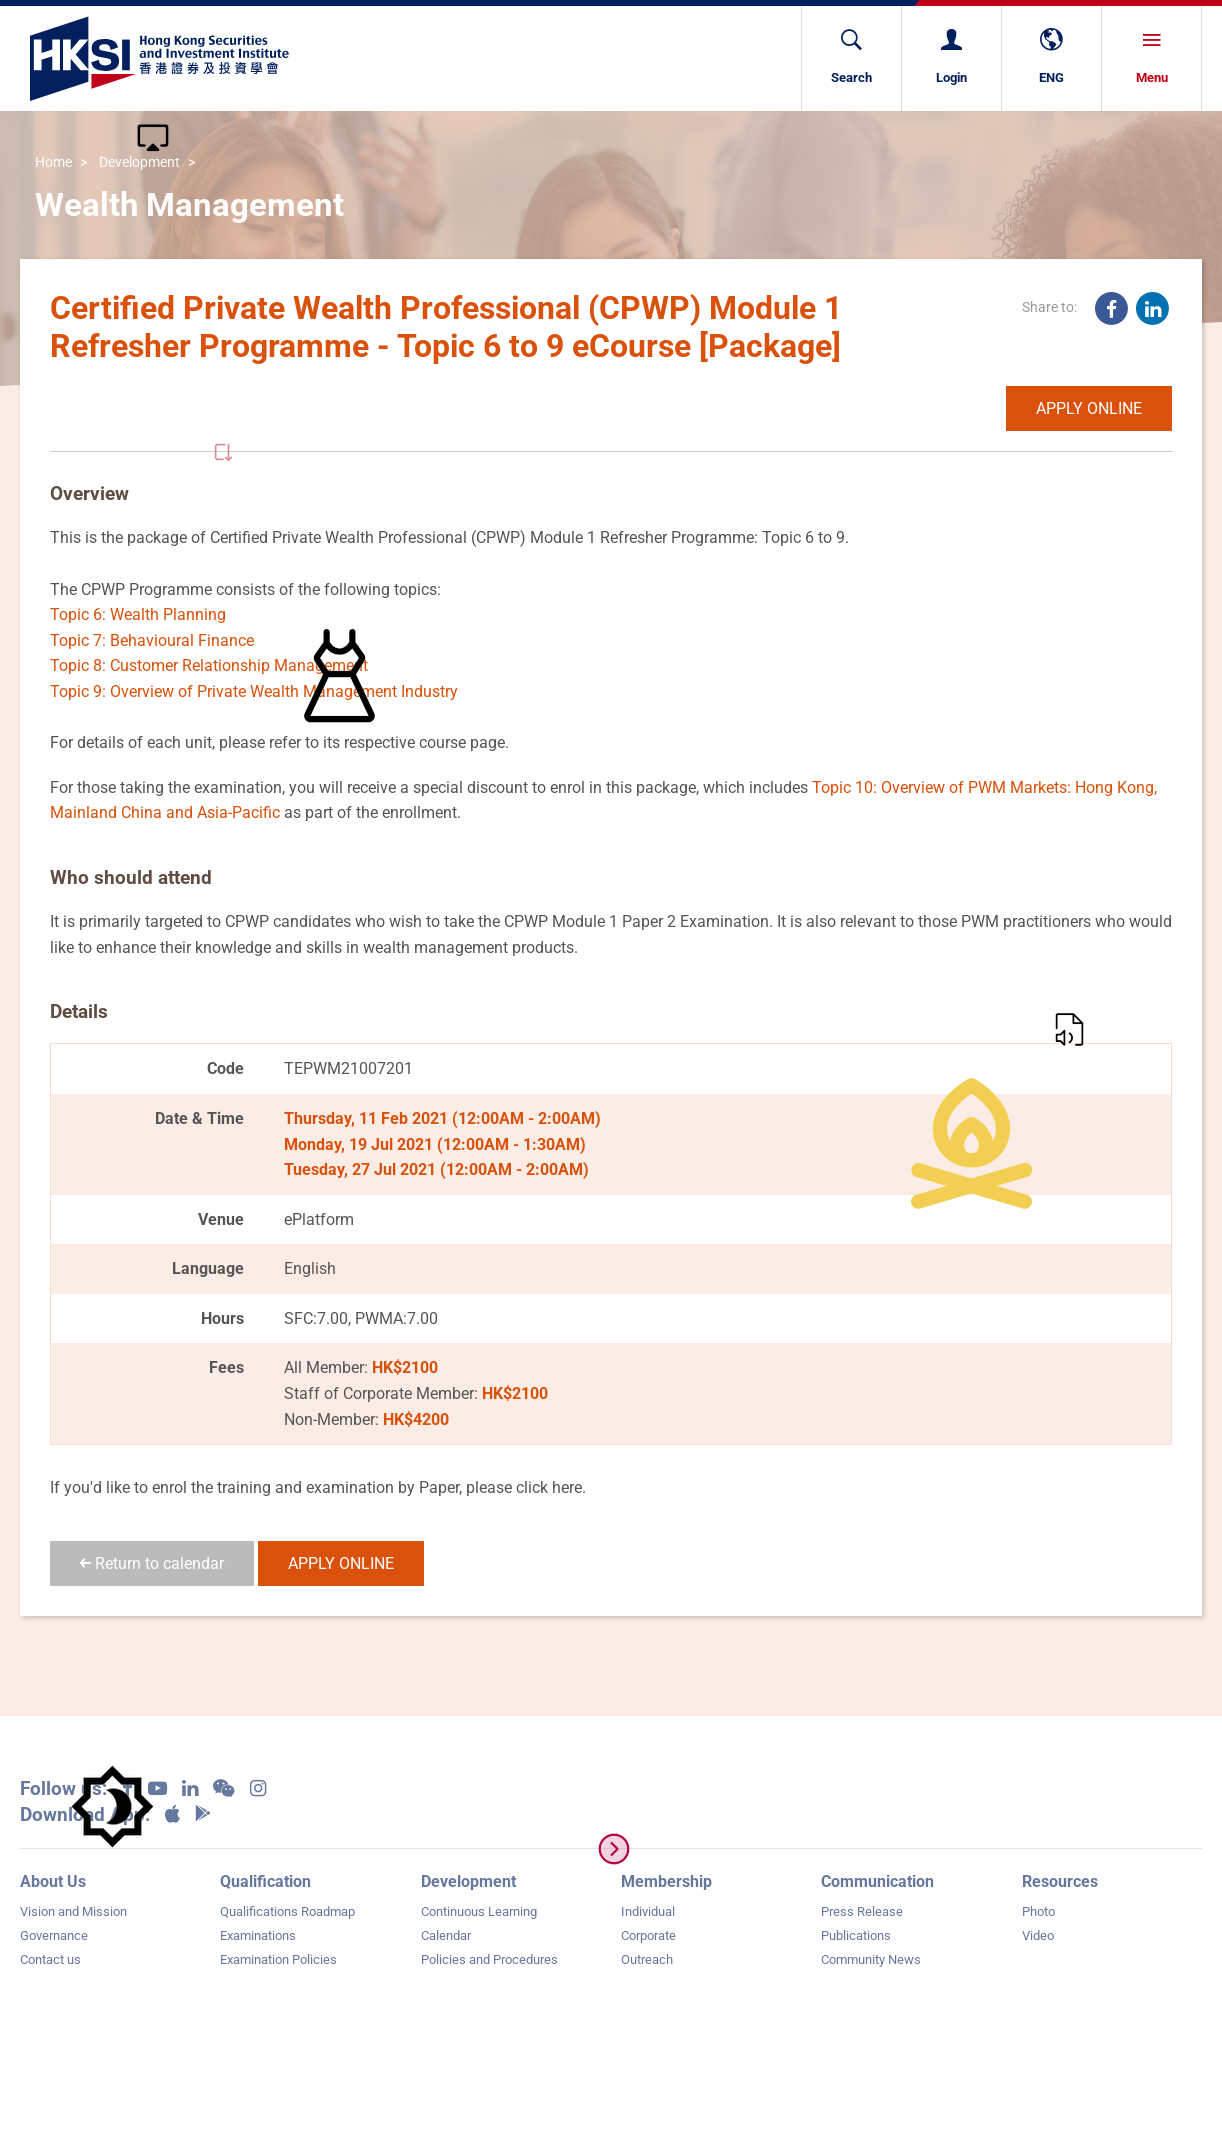 The image size is (1222, 2138). What do you see at coordinates (112, 1806) in the screenshot?
I see `toggle dark mode or night theme` at bounding box center [112, 1806].